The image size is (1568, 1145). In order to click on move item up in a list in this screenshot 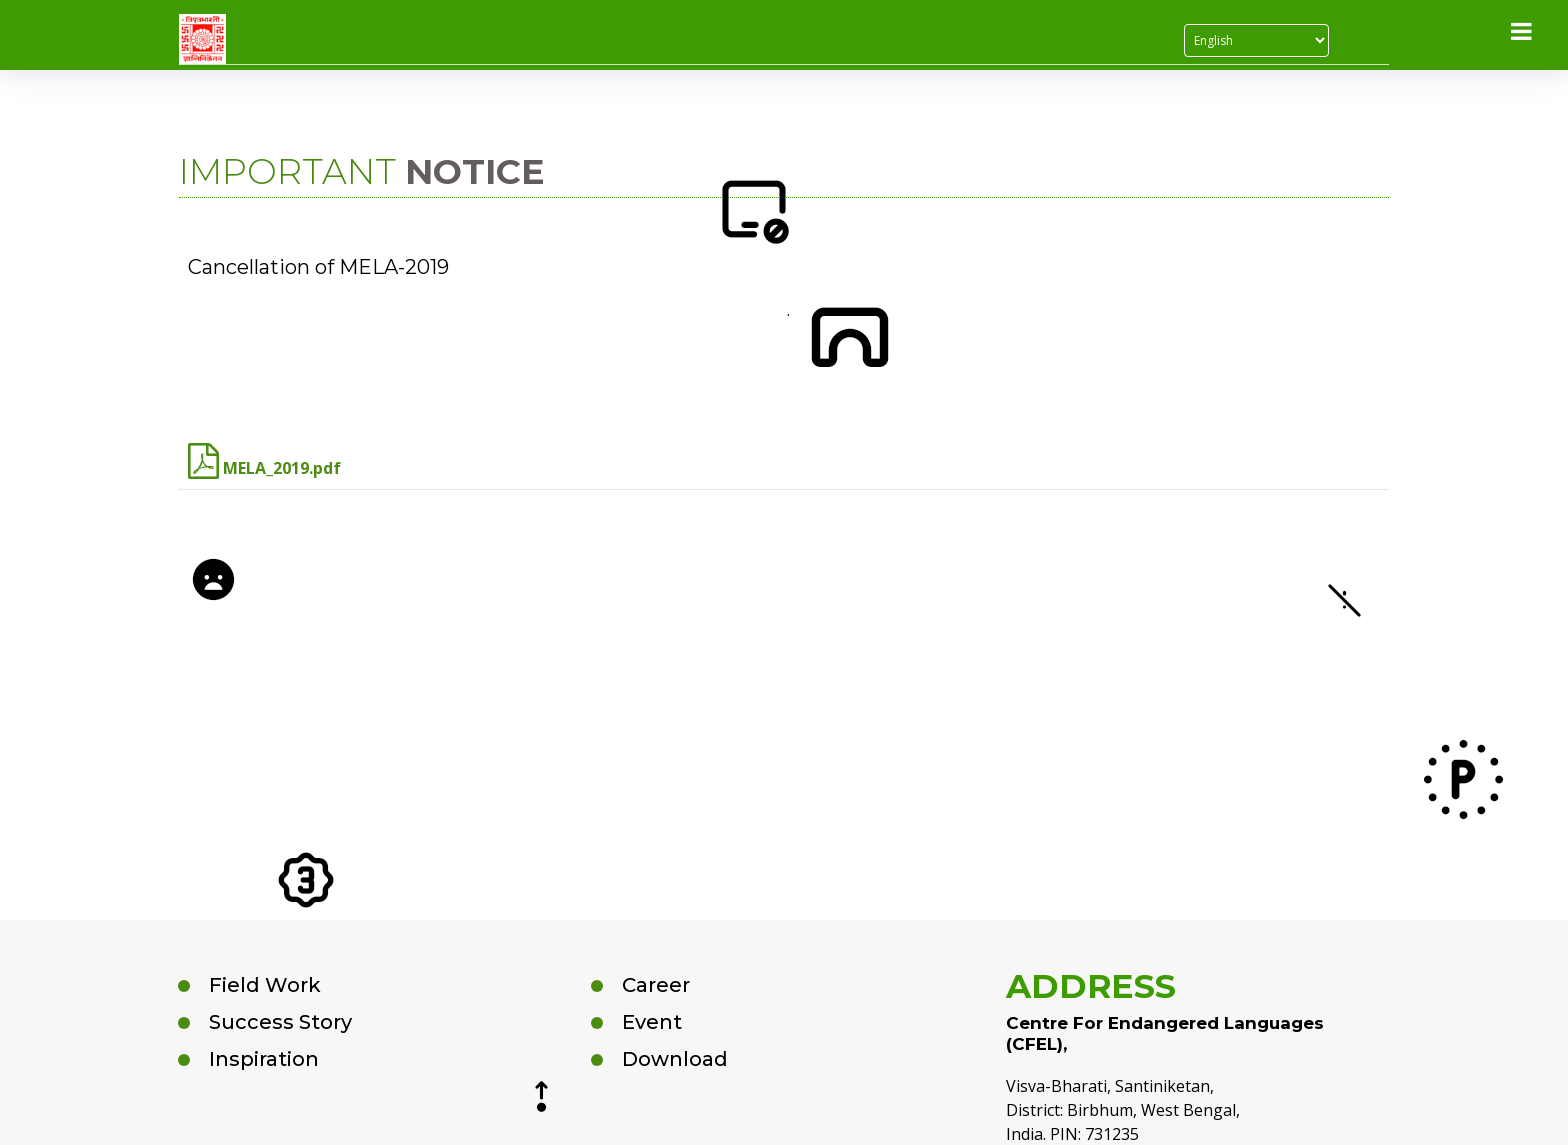, I will do `click(541, 1096)`.